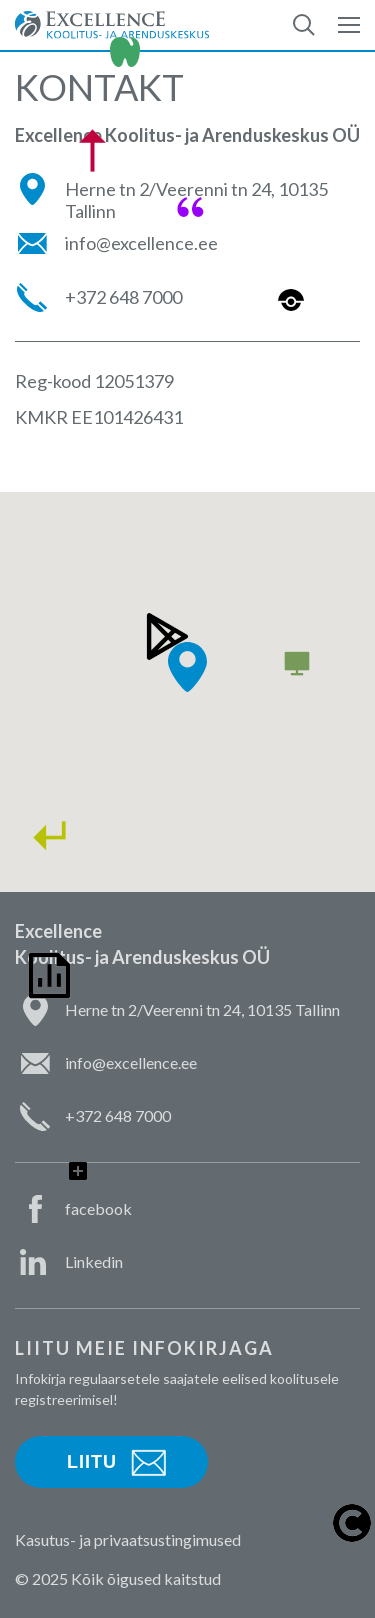 The width and height of the screenshot is (375, 1618). Describe the element at coordinates (51, 835) in the screenshot. I see `return to previous line or submit input` at that location.